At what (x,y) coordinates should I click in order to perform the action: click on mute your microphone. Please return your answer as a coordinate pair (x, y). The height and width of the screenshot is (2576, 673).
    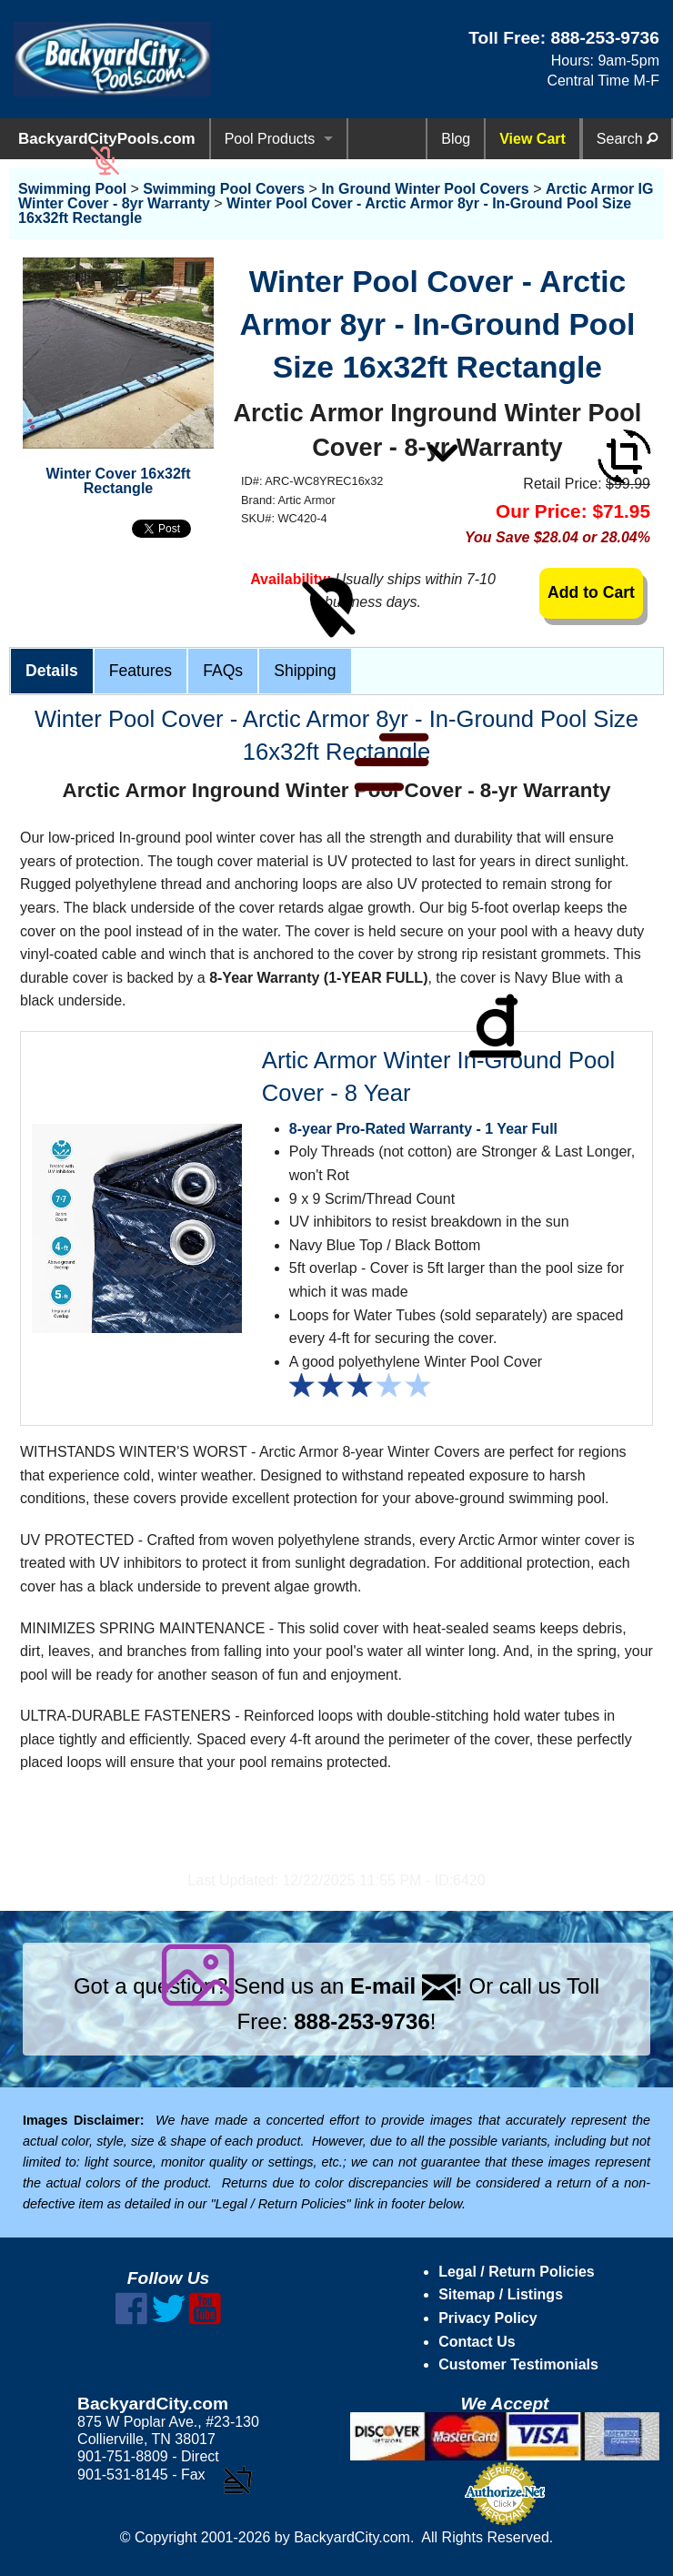
    Looking at the image, I should click on (105, 160).